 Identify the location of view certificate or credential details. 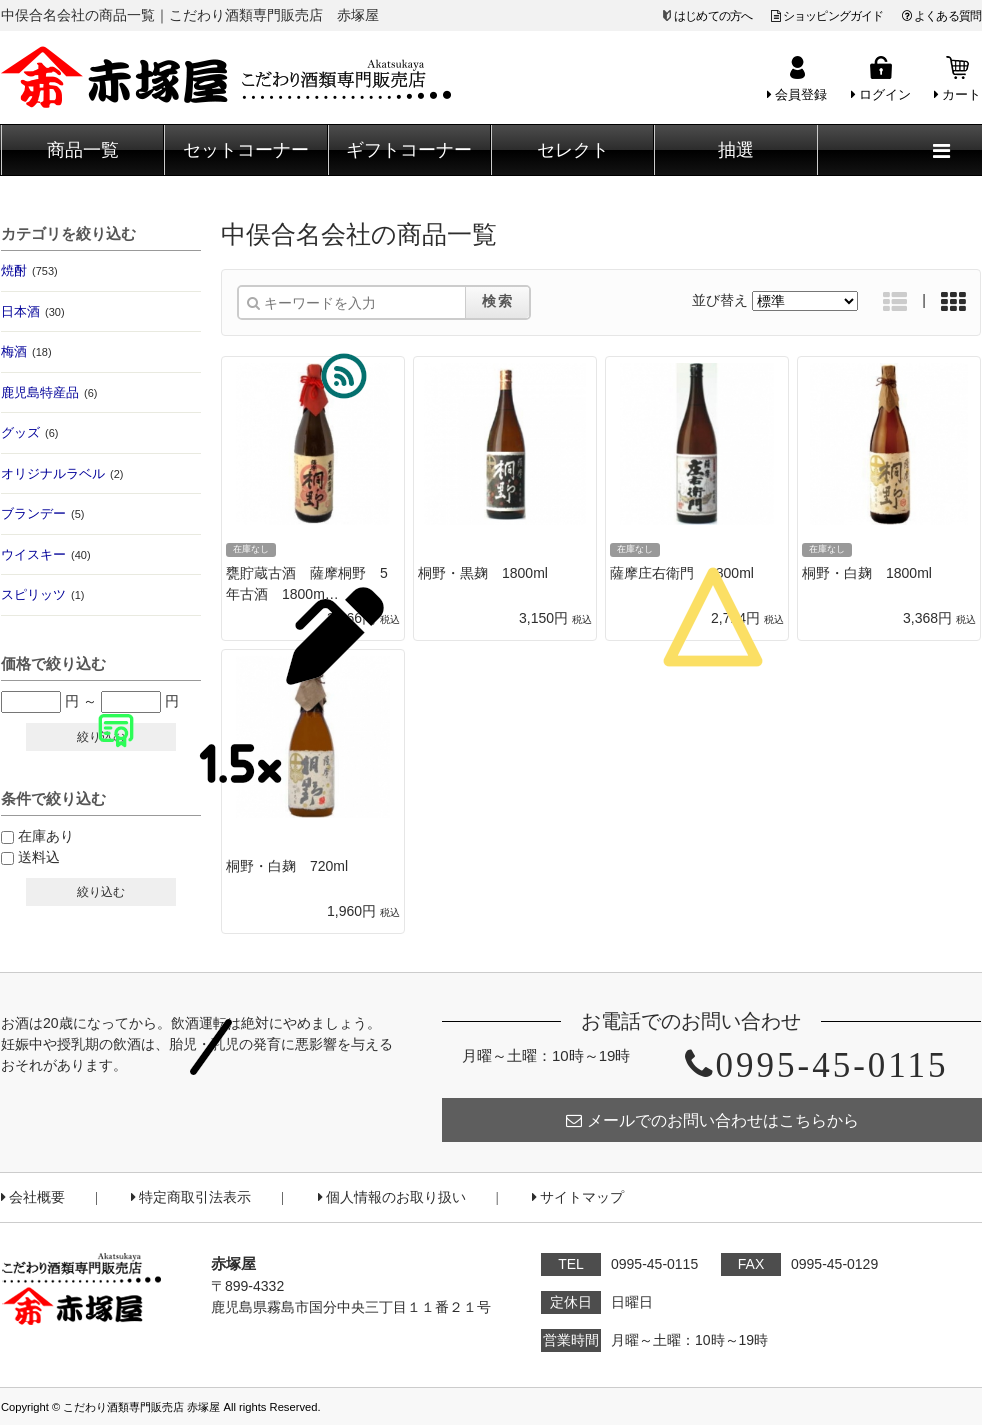
(116, 728).